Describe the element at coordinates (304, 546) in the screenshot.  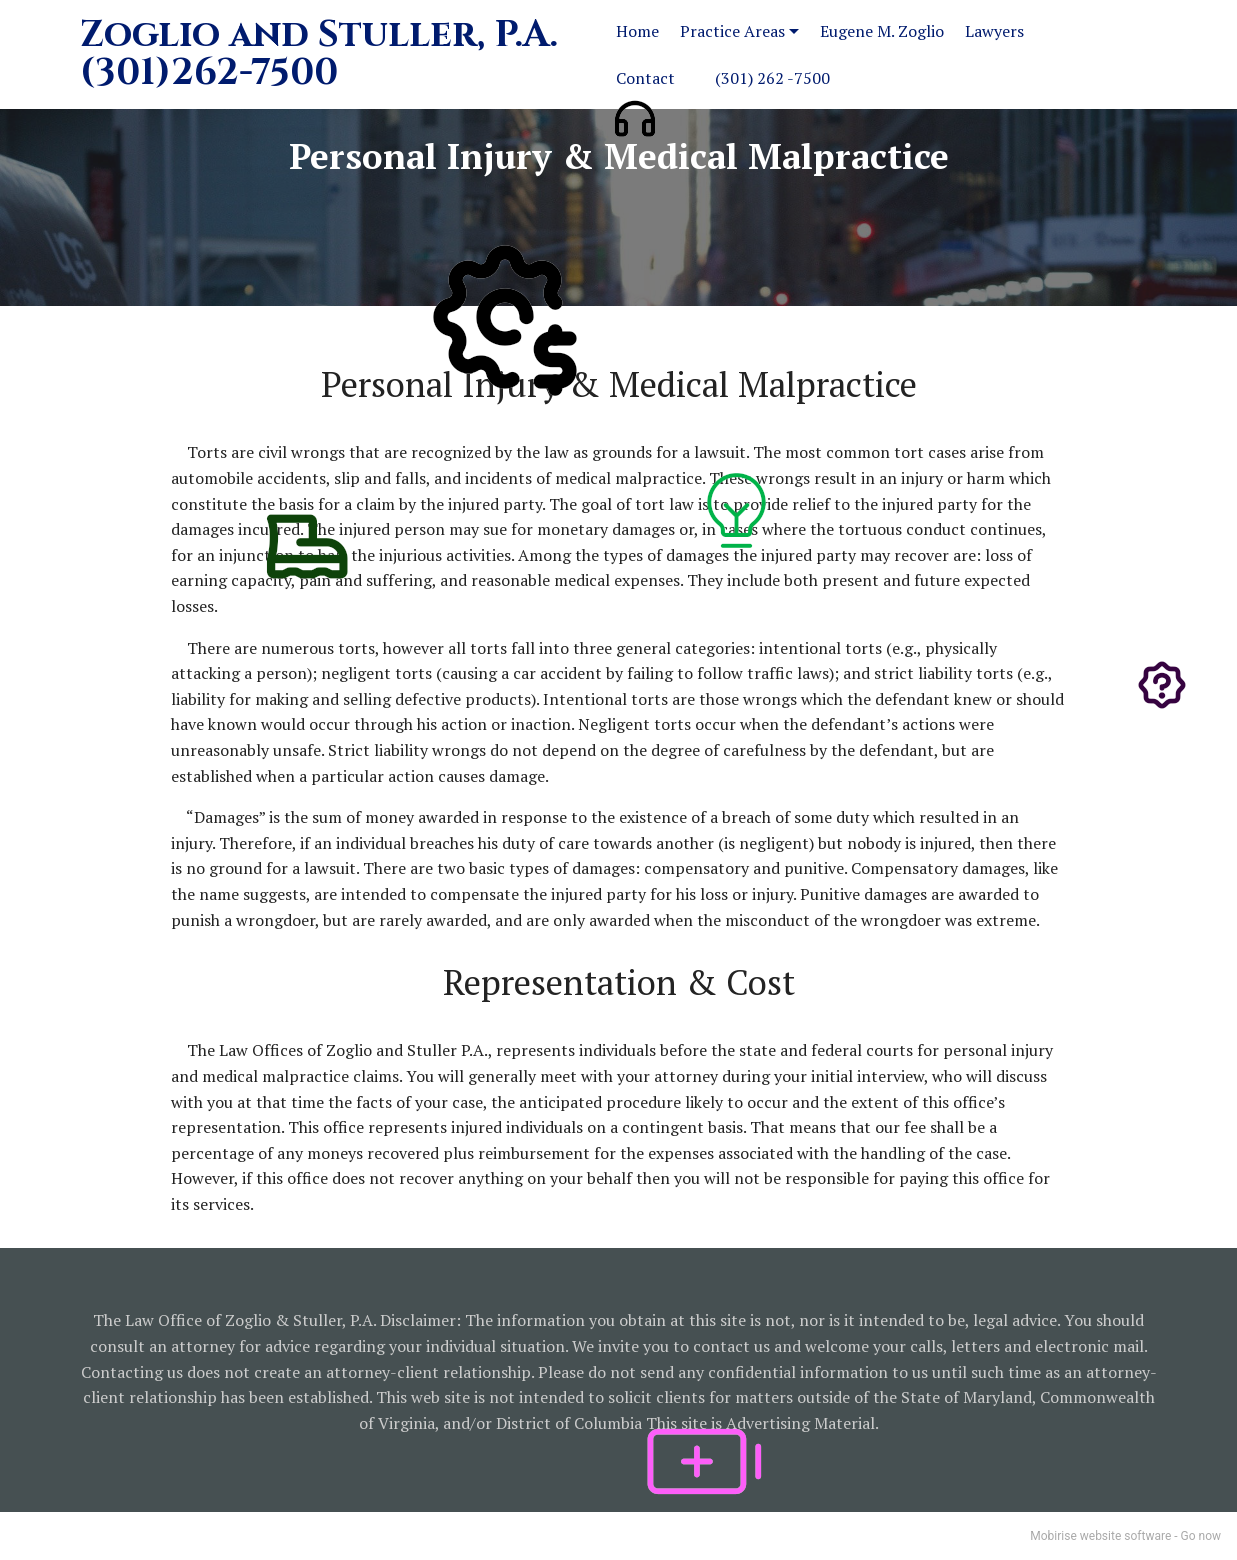
I see `browse footwear or shoe products` at that location.